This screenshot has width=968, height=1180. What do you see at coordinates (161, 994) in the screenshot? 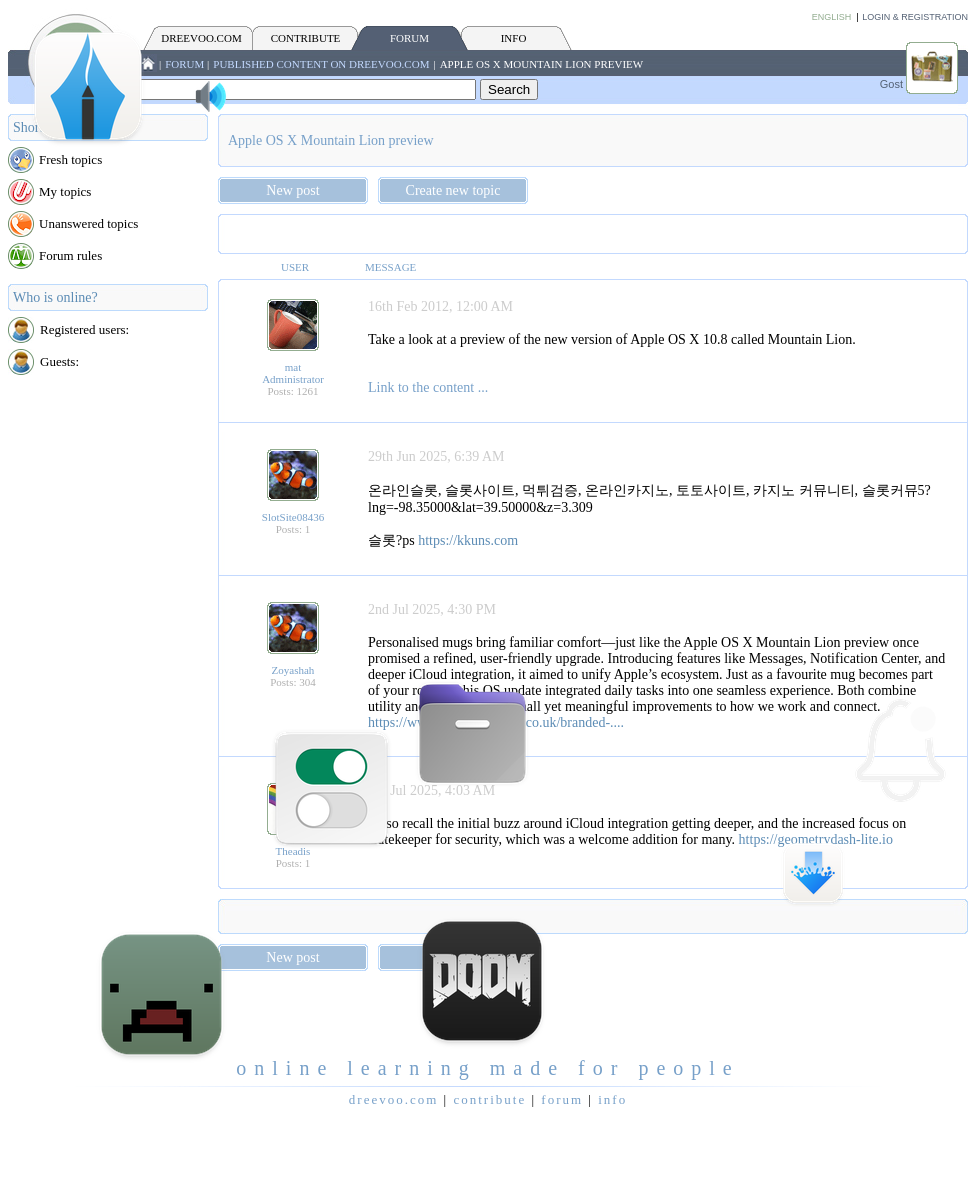
I see `launch unturned game` at bounding box center [161, 994].